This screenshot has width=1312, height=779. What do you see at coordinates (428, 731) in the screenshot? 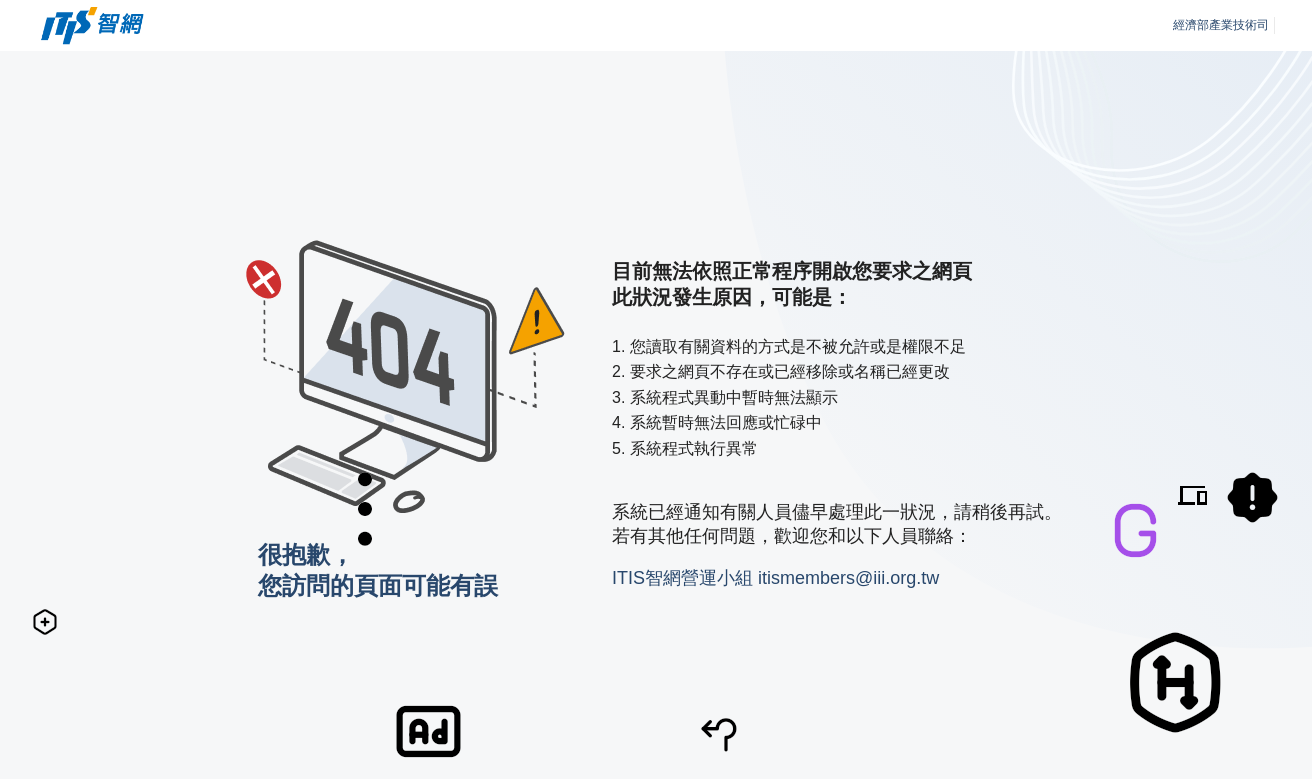
I see `indicates sponsored or advertising content` at bounding box center [428, 731].